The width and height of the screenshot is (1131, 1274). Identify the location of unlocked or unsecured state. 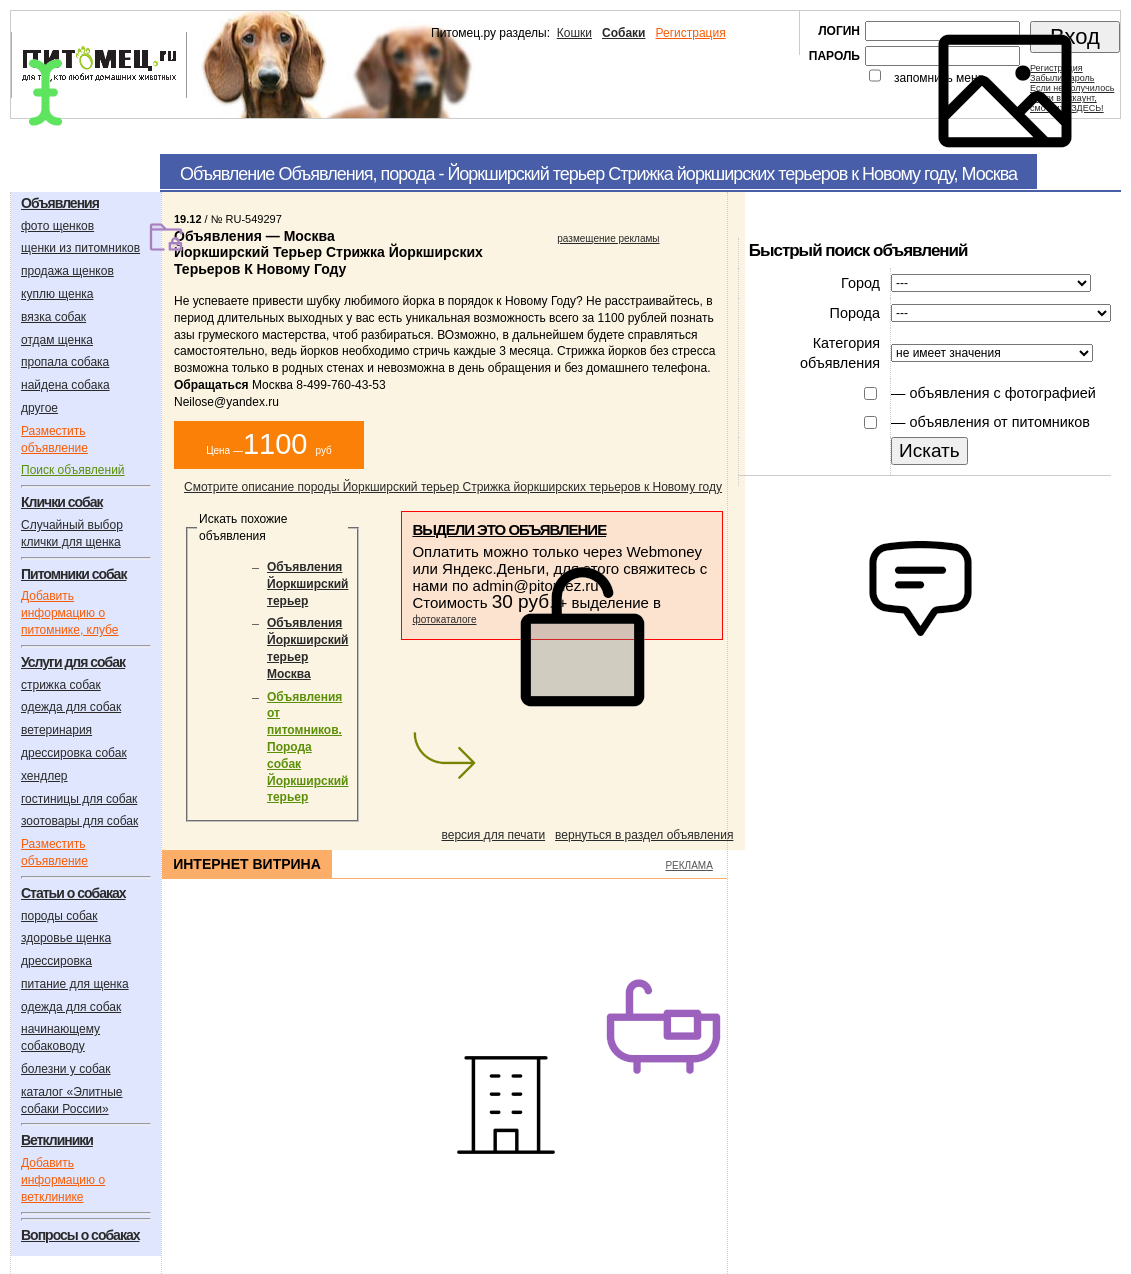
(582, 644).